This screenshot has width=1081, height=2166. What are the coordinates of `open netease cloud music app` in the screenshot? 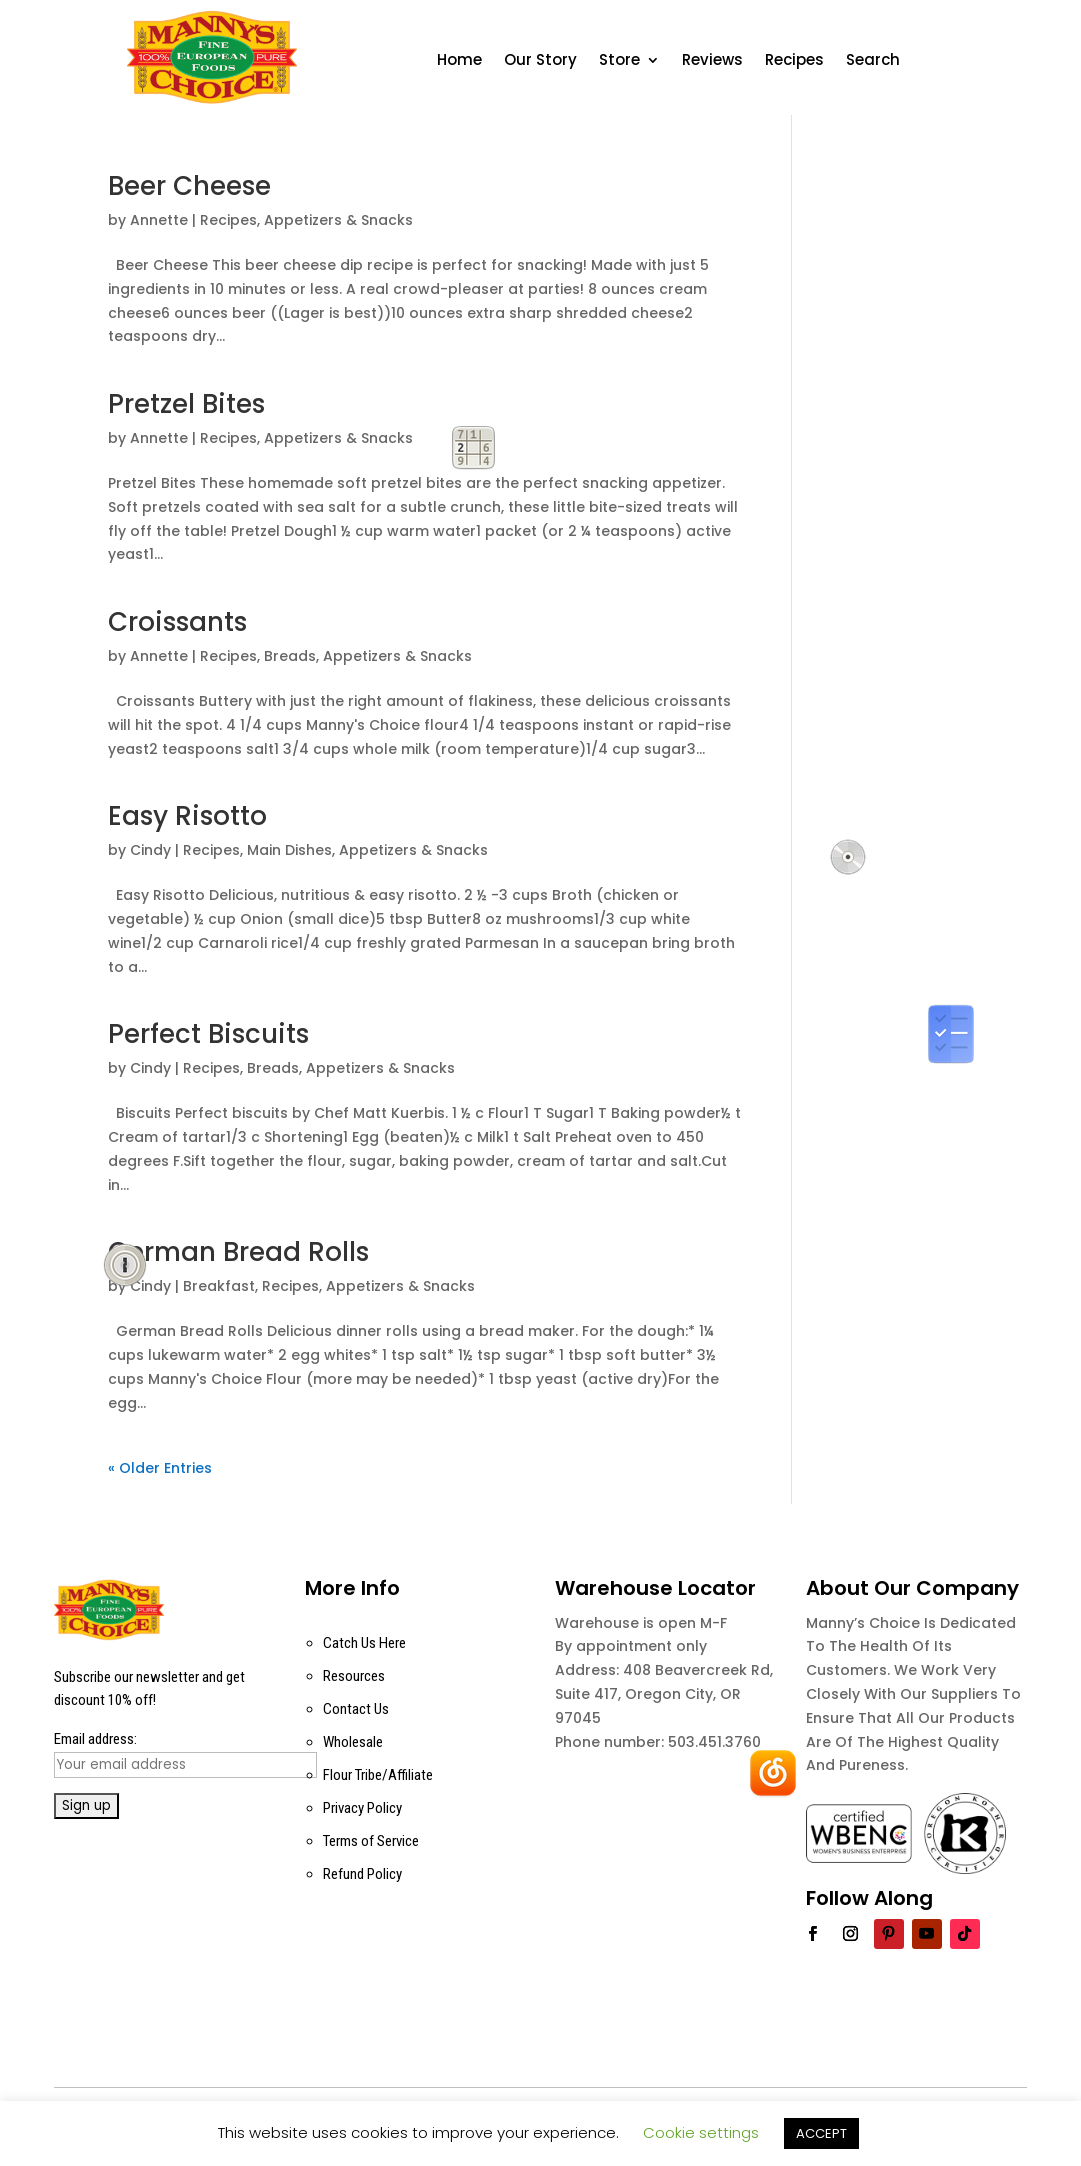 It's located at (773, 1773).